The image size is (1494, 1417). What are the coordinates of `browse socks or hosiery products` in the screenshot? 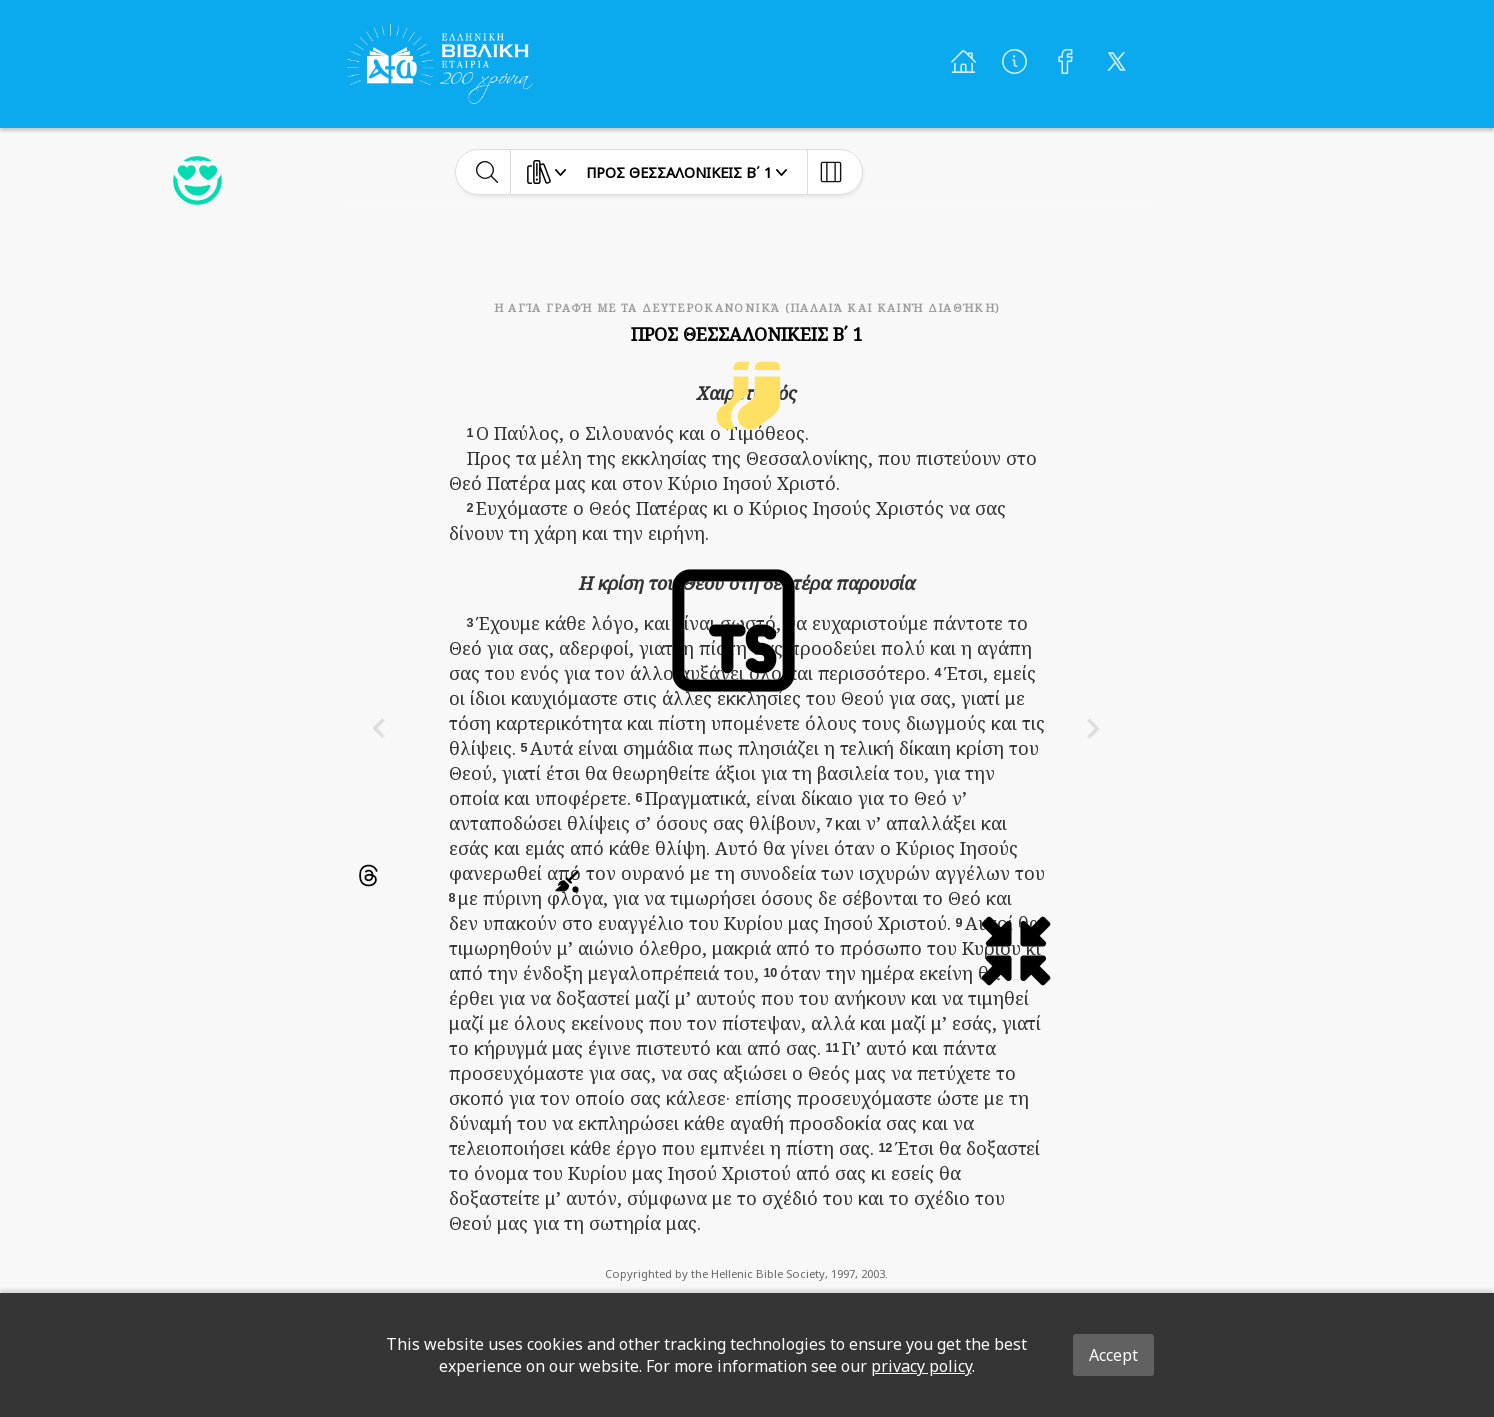 It's located at (750, 395).